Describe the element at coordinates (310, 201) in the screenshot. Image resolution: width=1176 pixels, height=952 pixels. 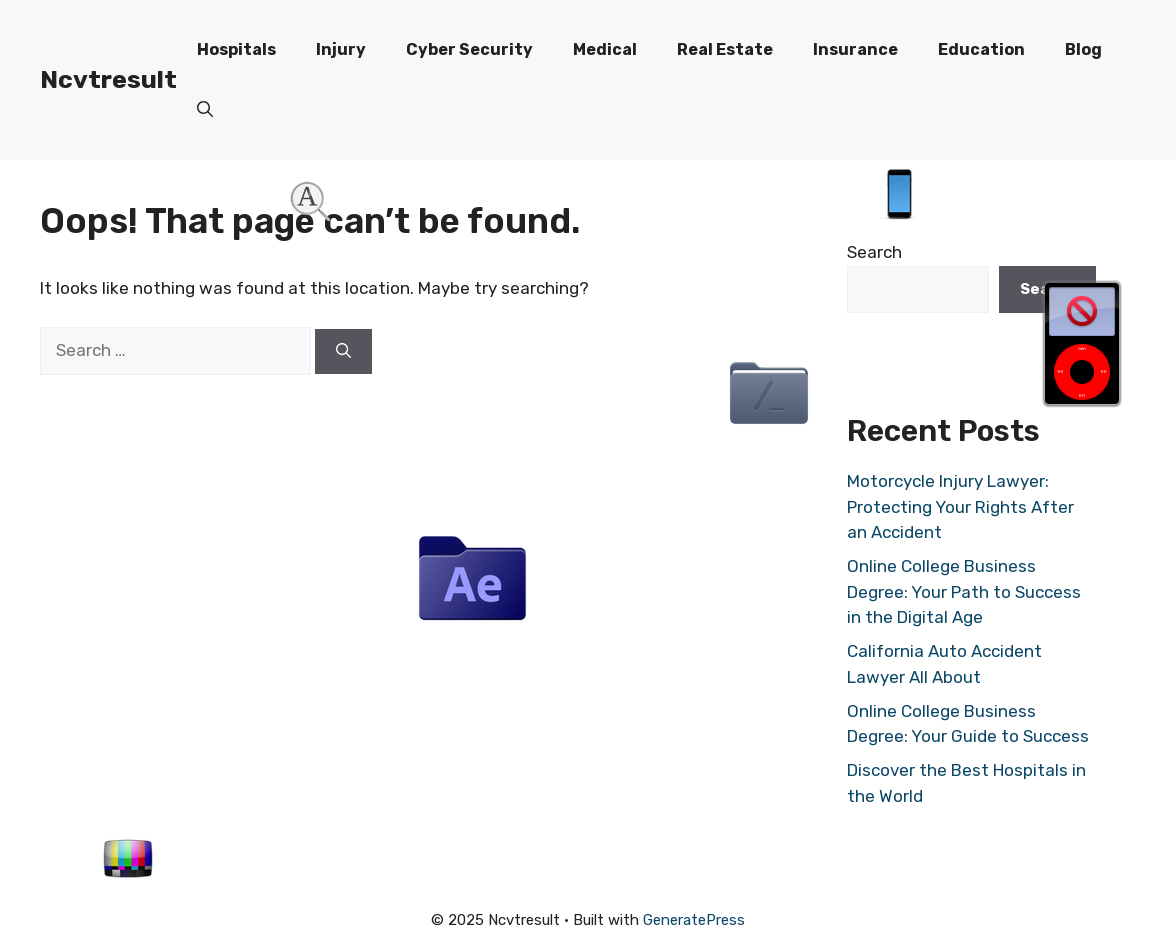
I see `search for files or documents` at that location.